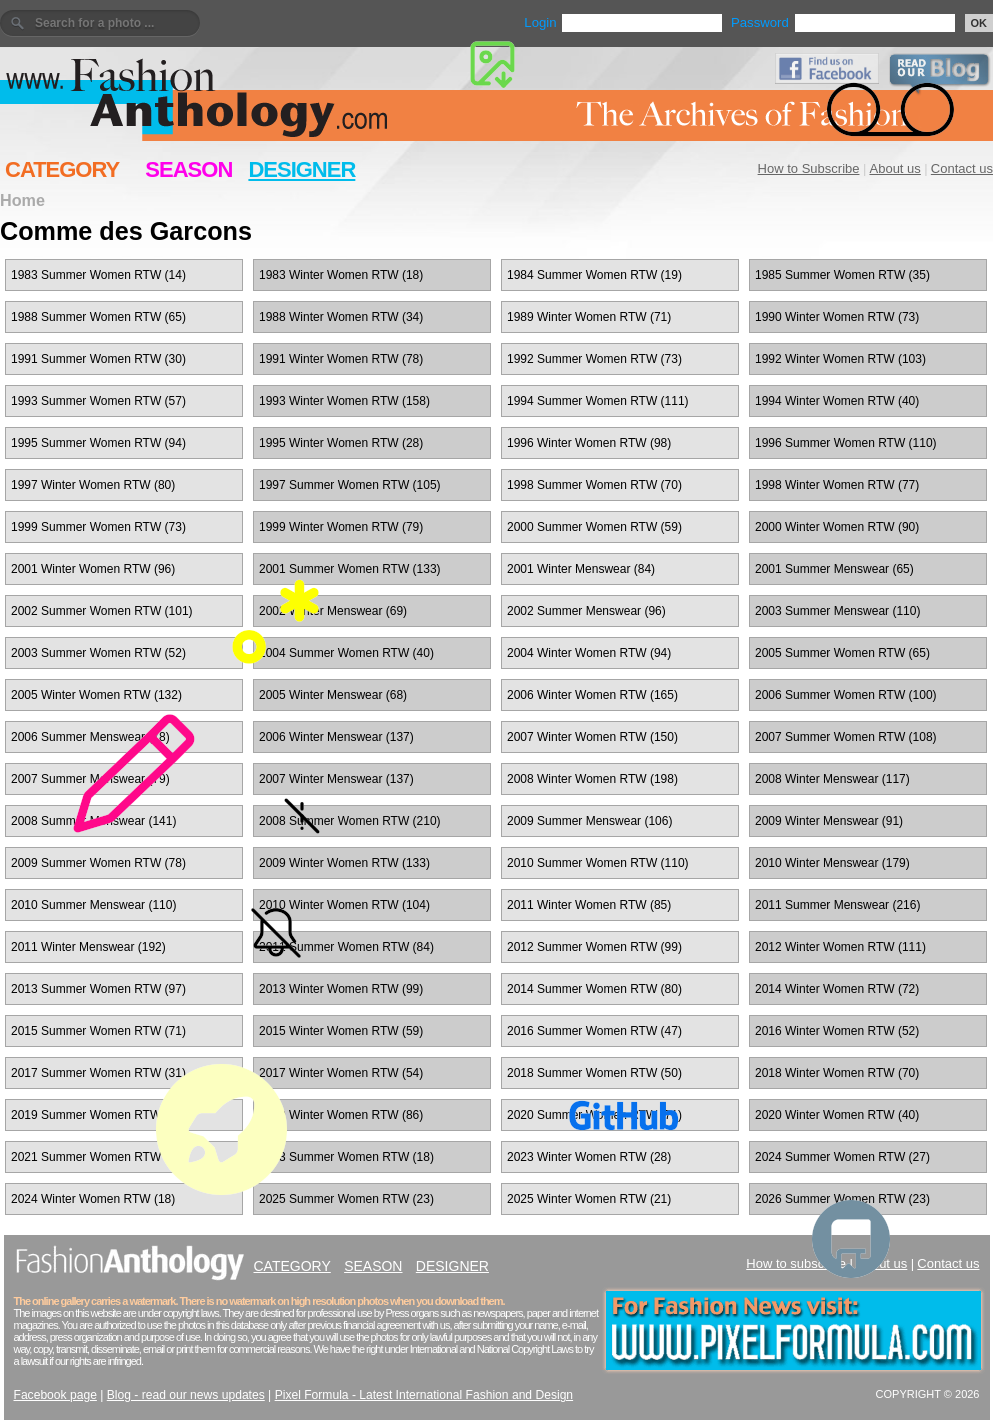 This screenshot has height=1420, width=993. What do you see at coordinates (275, 620) in the screenshot?
I see `toggle regular expression search mode` at bounding box center [275, 620].